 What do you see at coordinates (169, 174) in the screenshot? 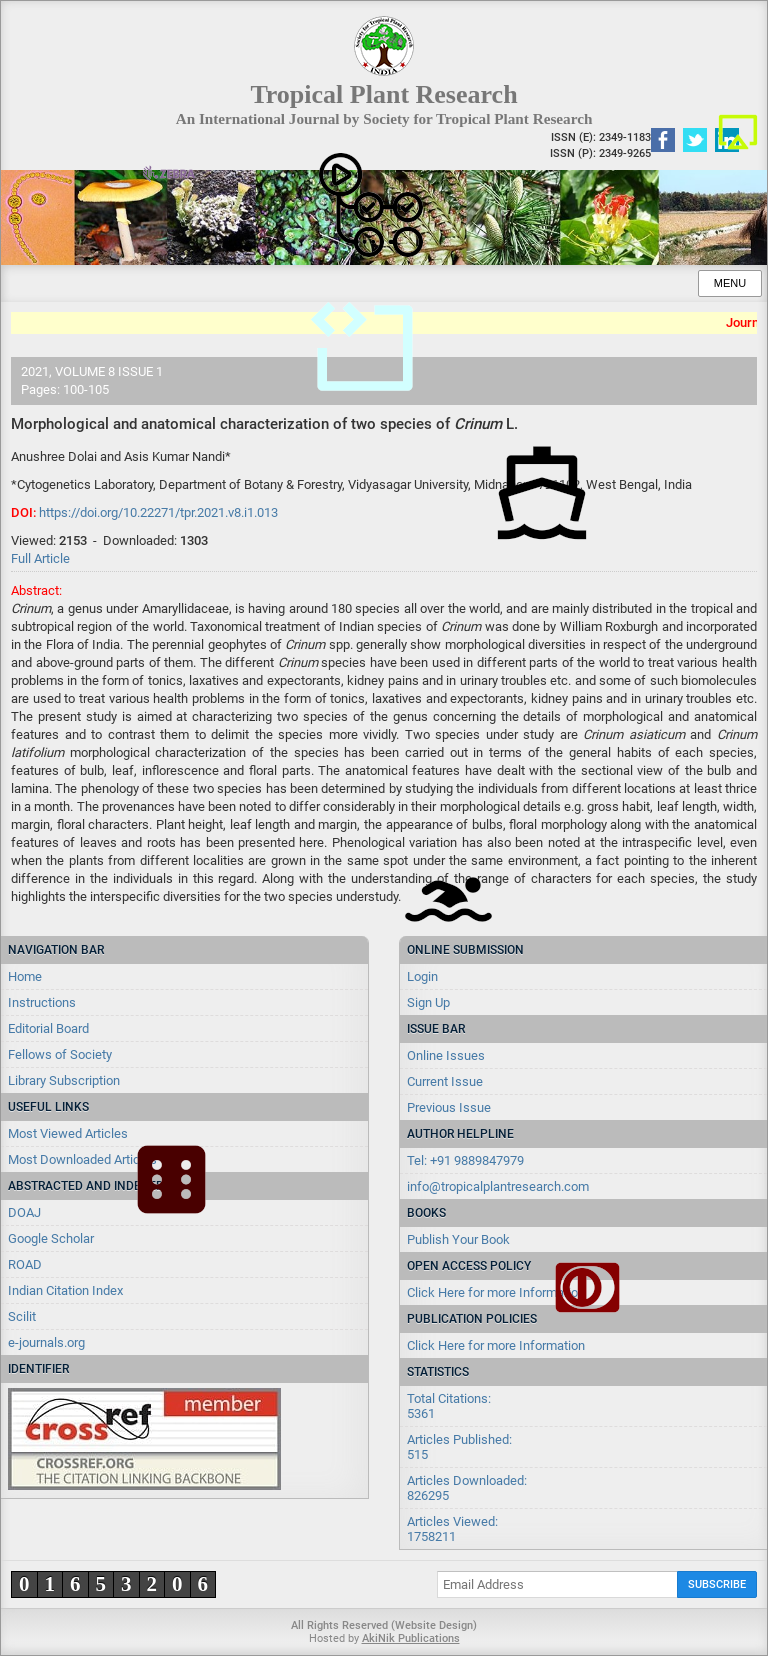
I see `zebra technologies company logo` at bounding box center [169, 174].